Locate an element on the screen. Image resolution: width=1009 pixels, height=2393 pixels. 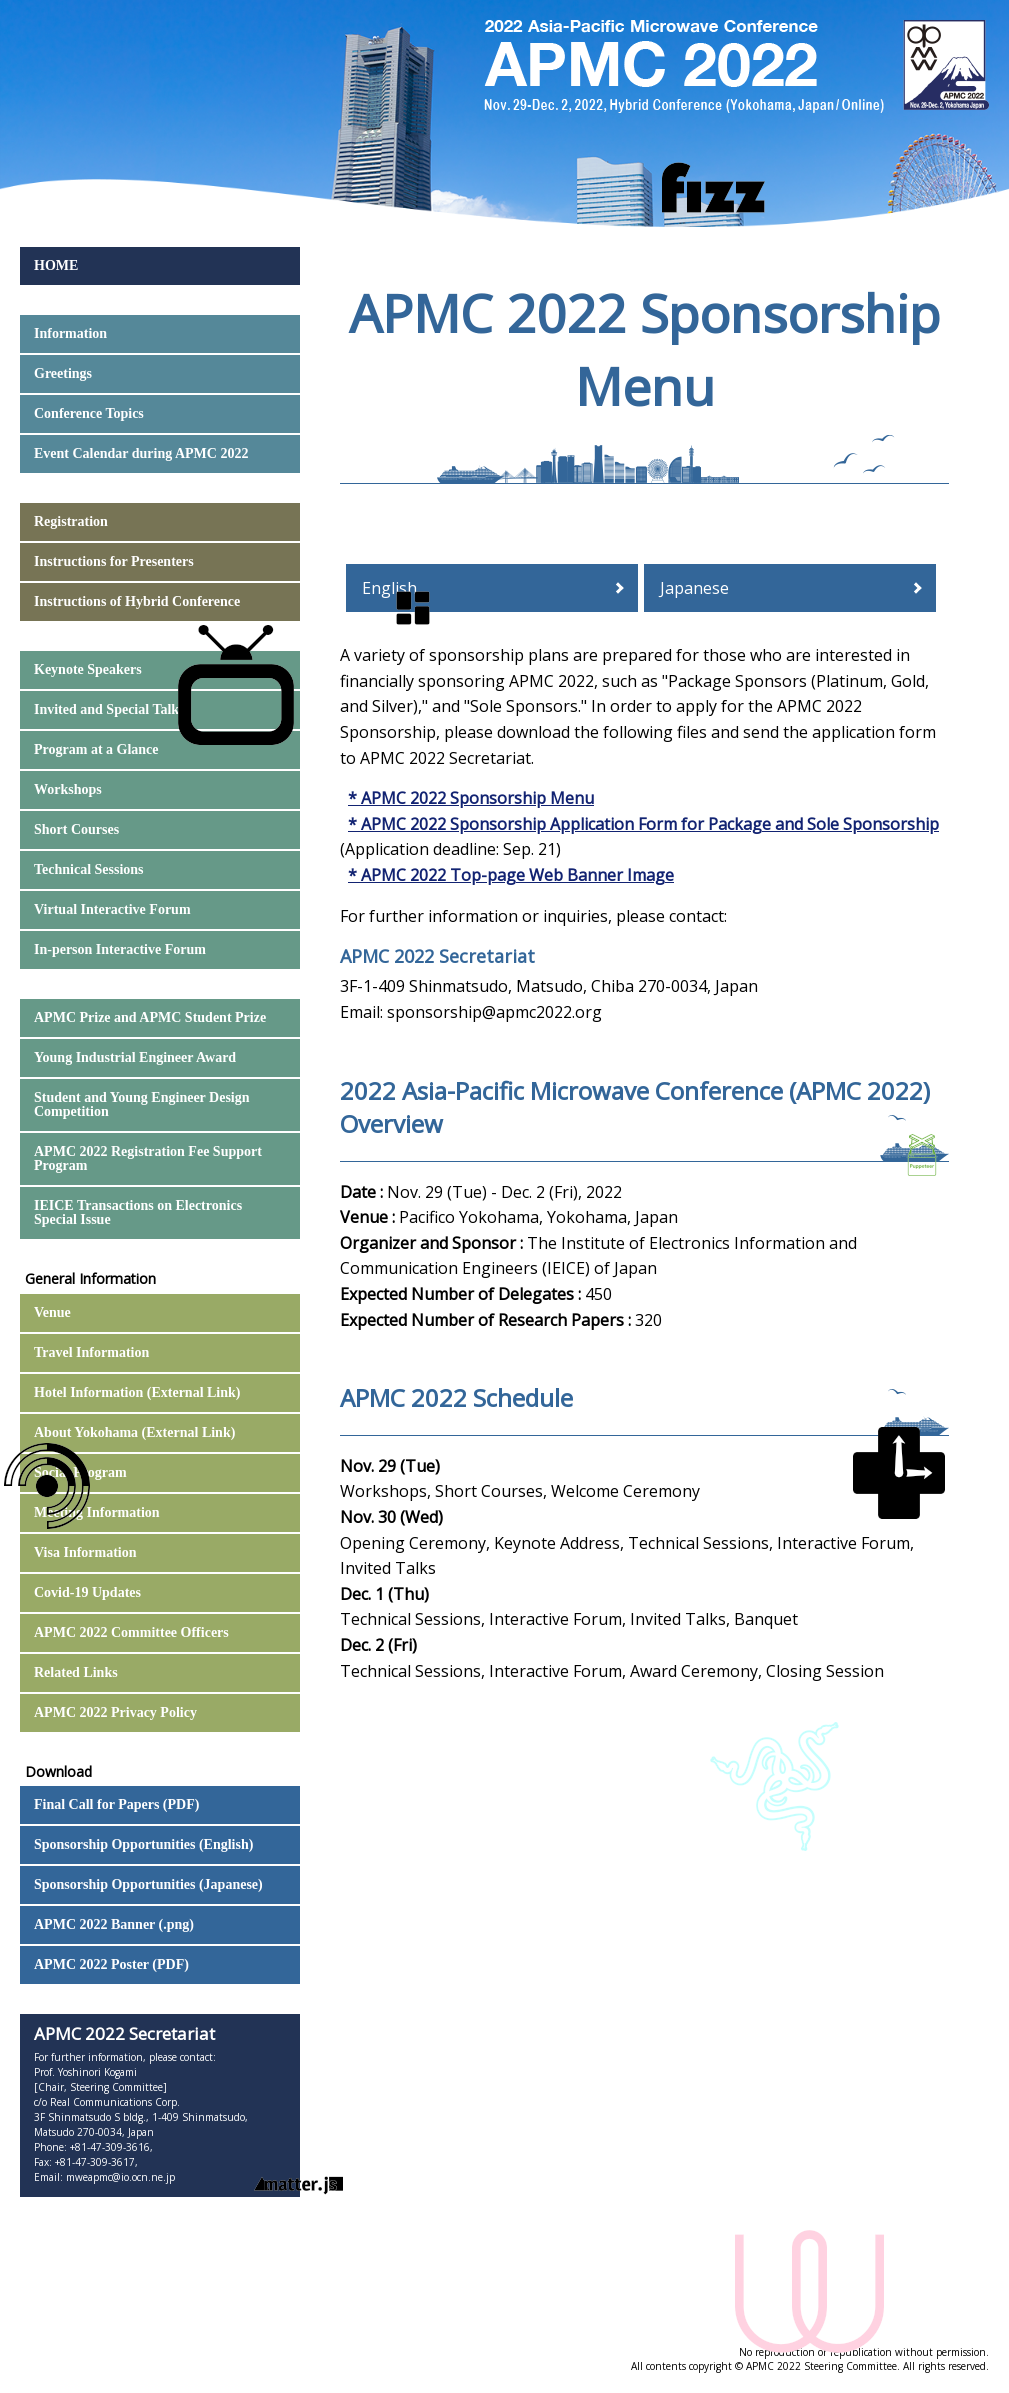
puppeteer browser automation library logo is located at coordinates (922, 1155).